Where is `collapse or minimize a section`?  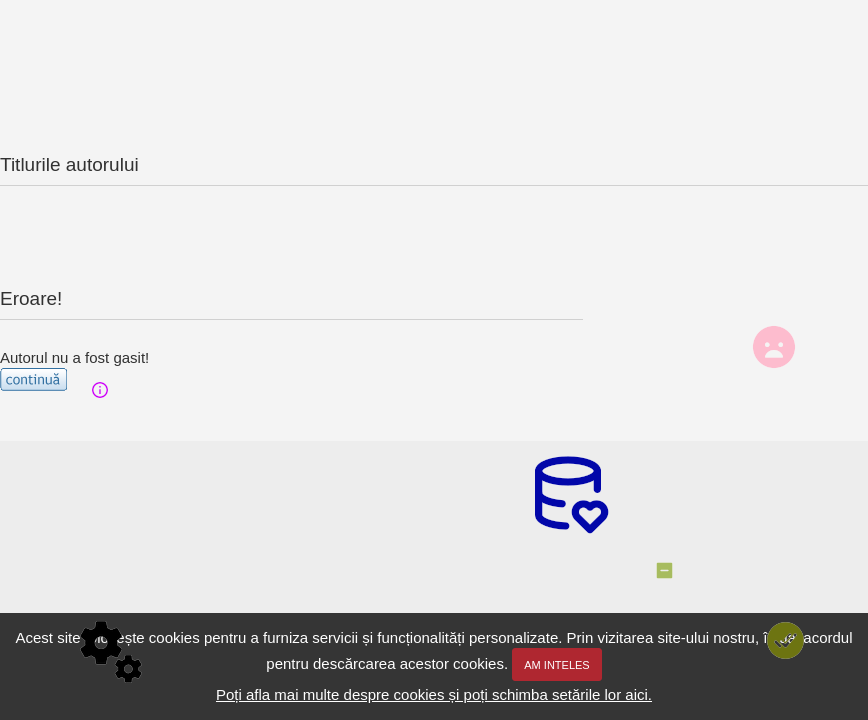
collapse or minimize a section is located at coordinates (664, 570).